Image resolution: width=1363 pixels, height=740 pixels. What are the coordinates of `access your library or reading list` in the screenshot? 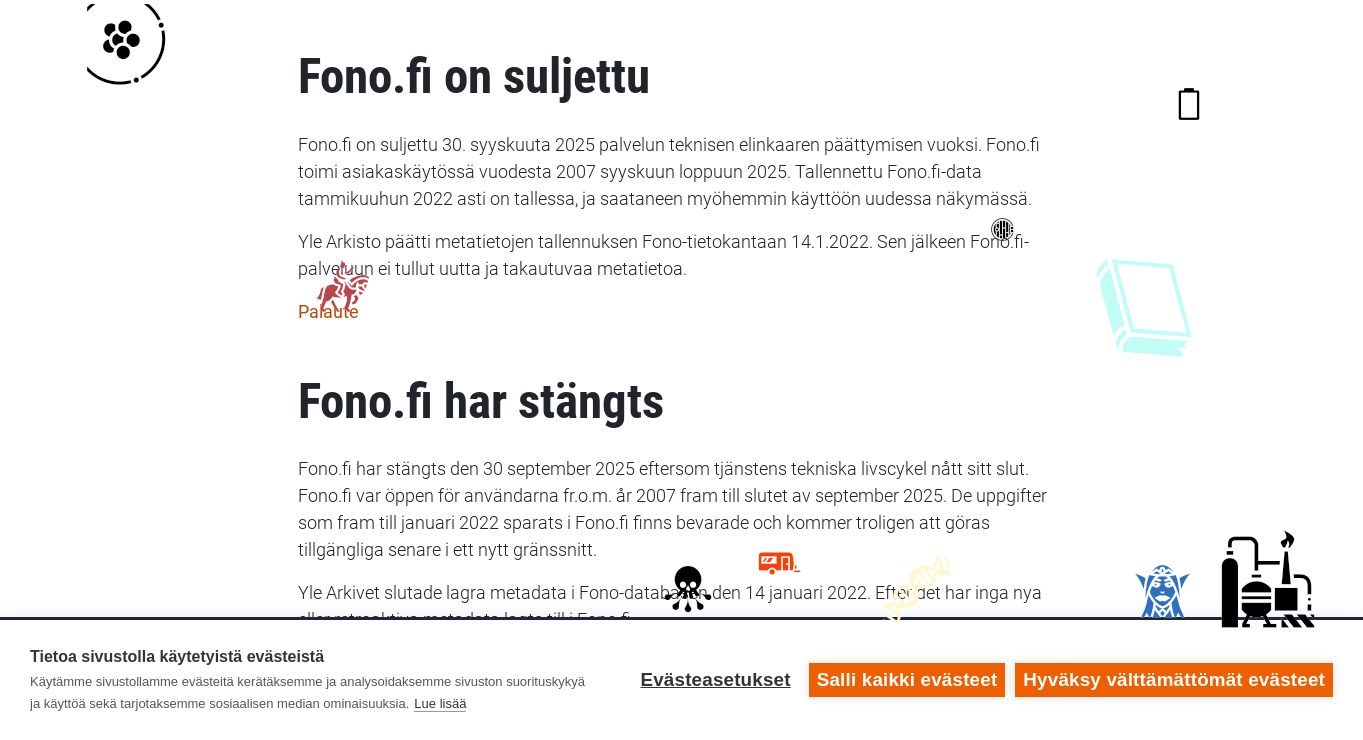 It's located at (1144, 308).